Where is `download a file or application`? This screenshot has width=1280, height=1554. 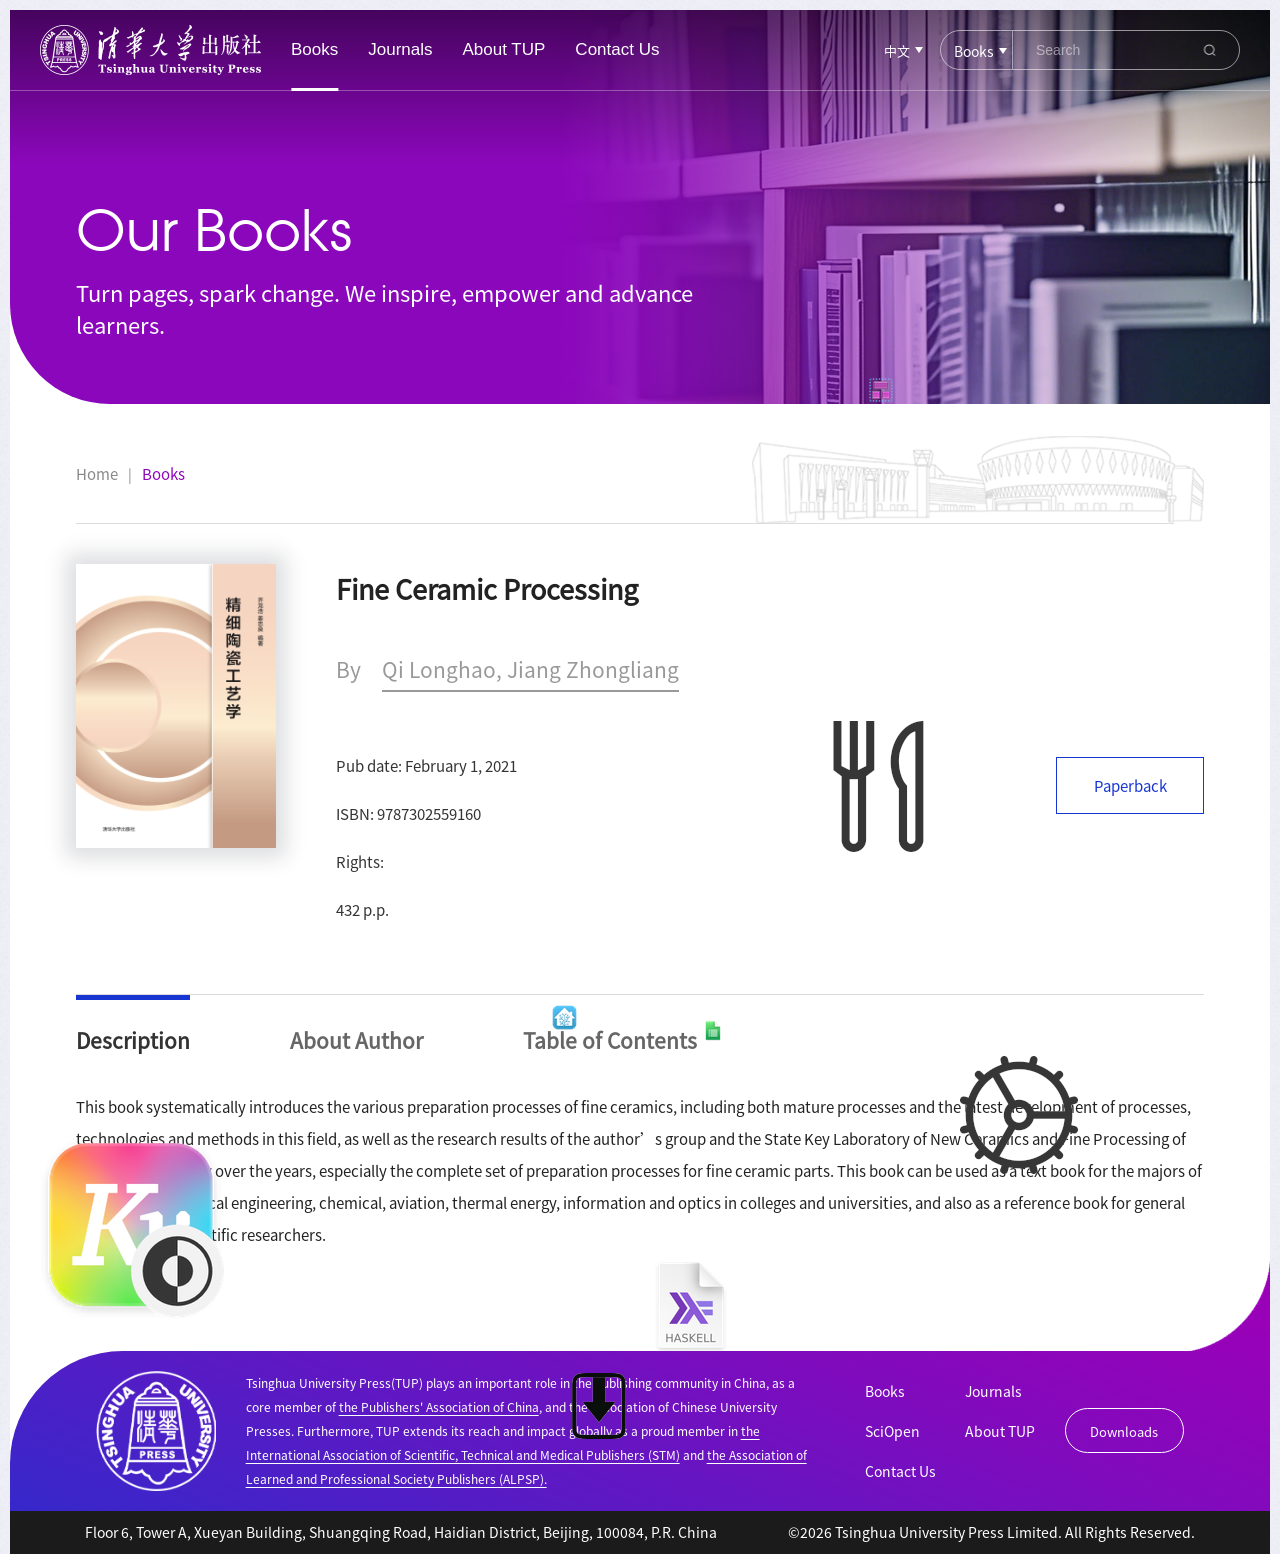 download a file or application is located at coordinates (601, 1406).